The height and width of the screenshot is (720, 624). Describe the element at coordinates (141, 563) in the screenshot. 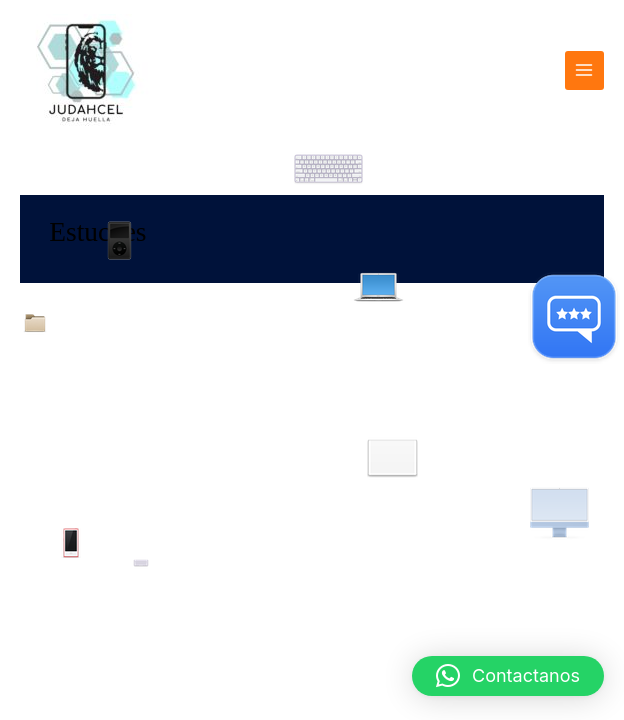

I see `indicates keyboard connected or active` at that location.